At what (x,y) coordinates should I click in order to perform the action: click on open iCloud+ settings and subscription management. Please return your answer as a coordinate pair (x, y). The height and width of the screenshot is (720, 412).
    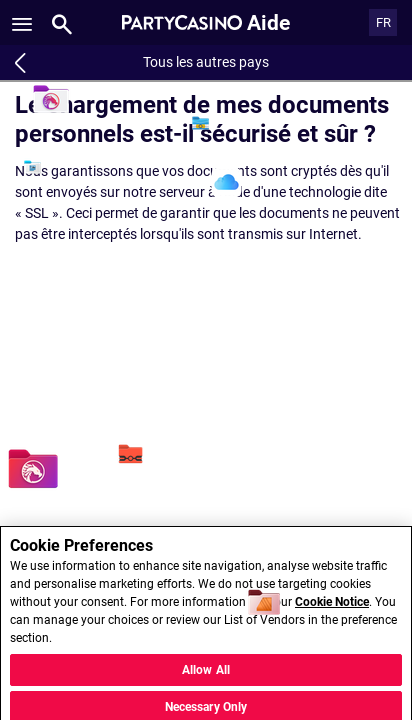
    Looking at the image, I should click on (226, 182).